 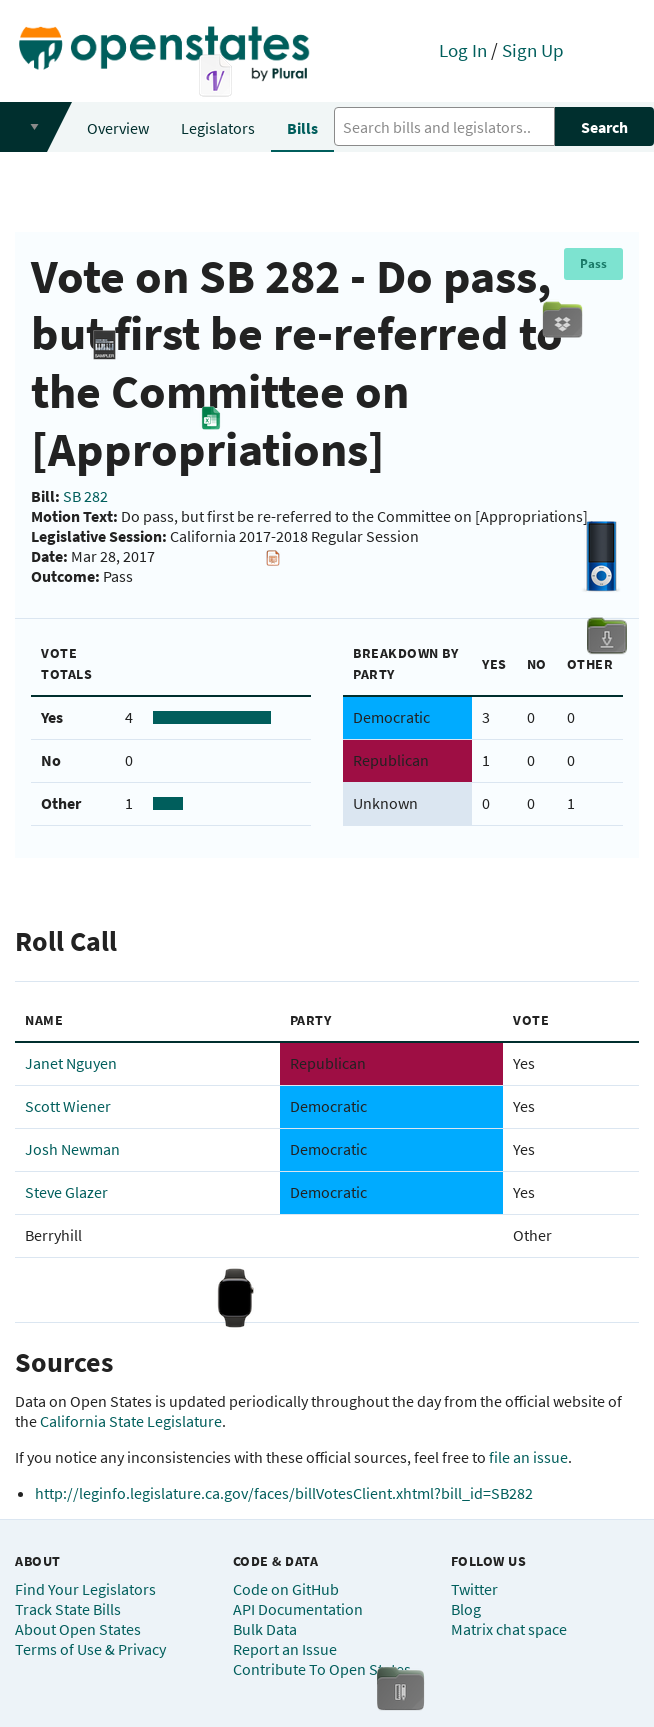 What do you see at coordinates (400, 1688) in the screenshot?
I see `open templates folder` at bounding box center [400, 1688].